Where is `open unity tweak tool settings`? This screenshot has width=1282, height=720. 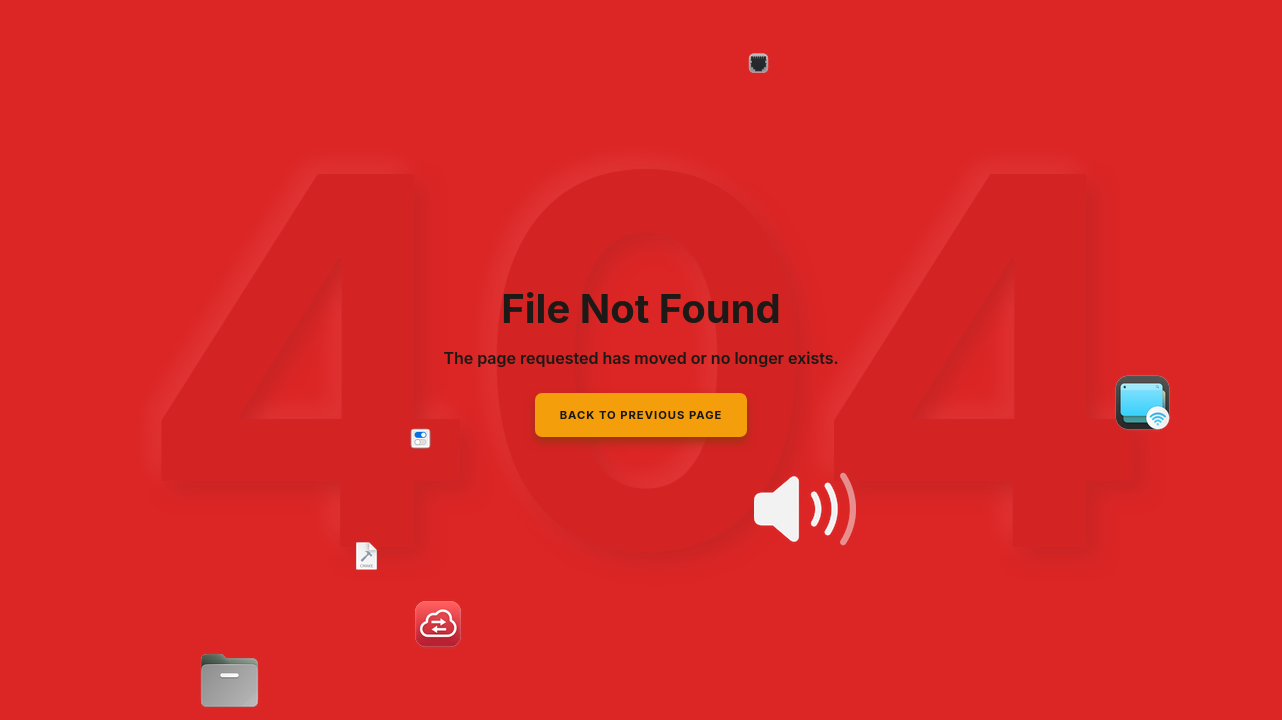 open unity tweak tool settings is located at coordinates (420, 438).